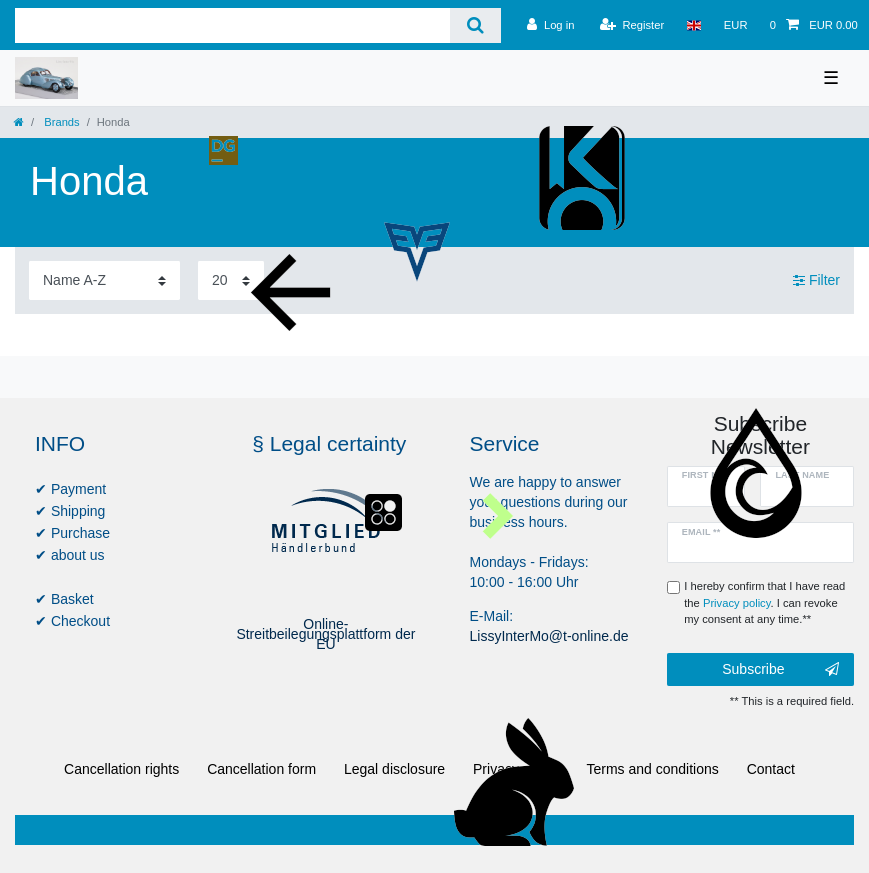  Describe the element at coordinates (514, 782) in the screenshot. I see `vowpal wabbit machine learning library logo` at that location.